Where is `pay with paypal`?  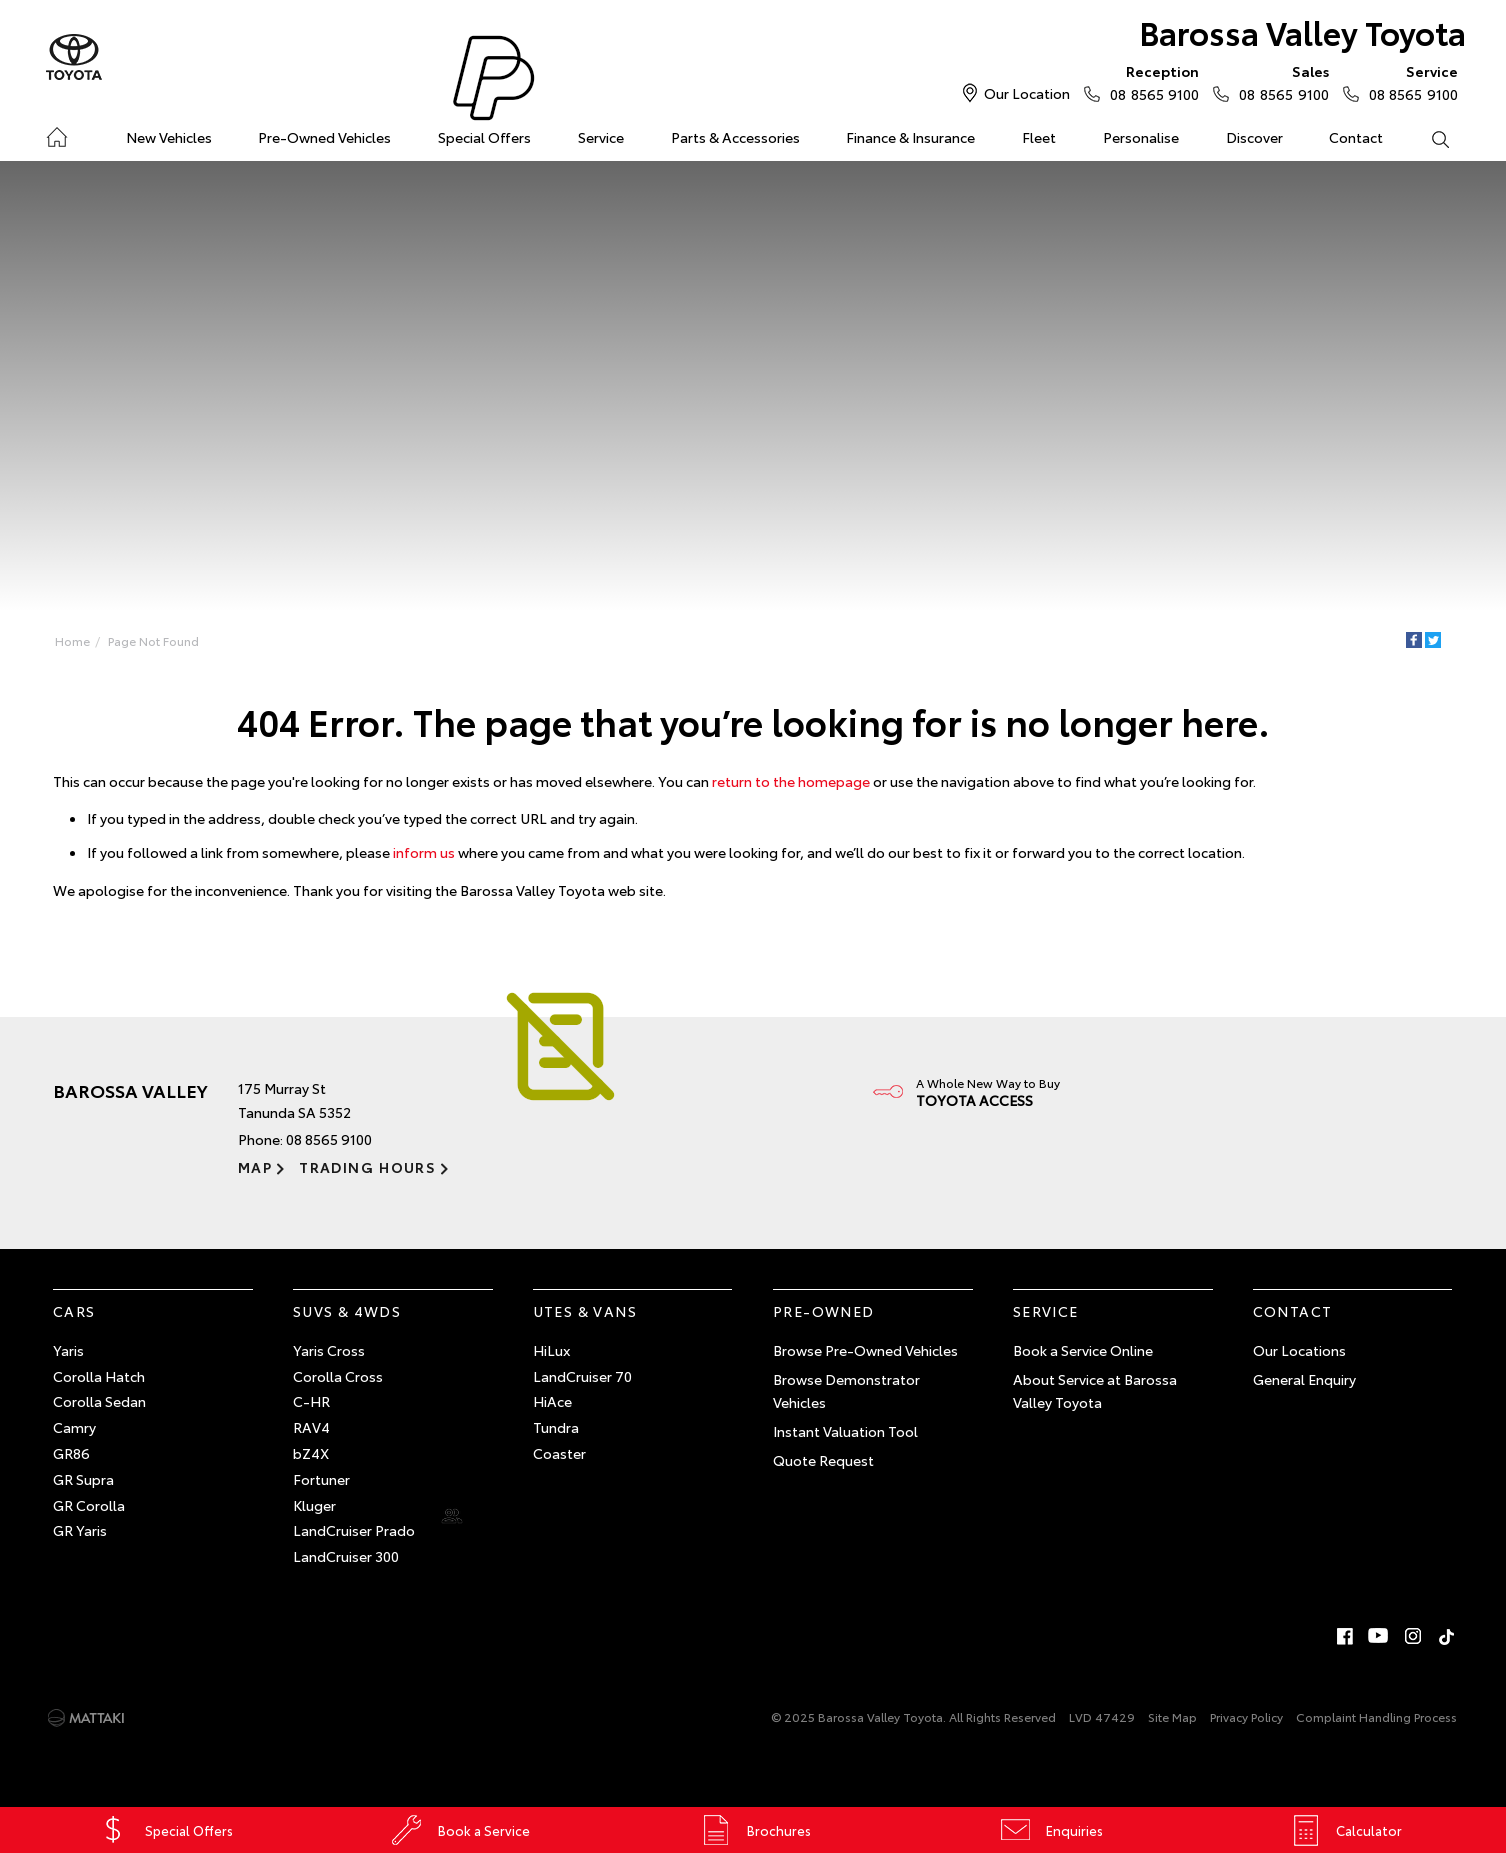 pay with paypal is located at coordinates (492, 78).